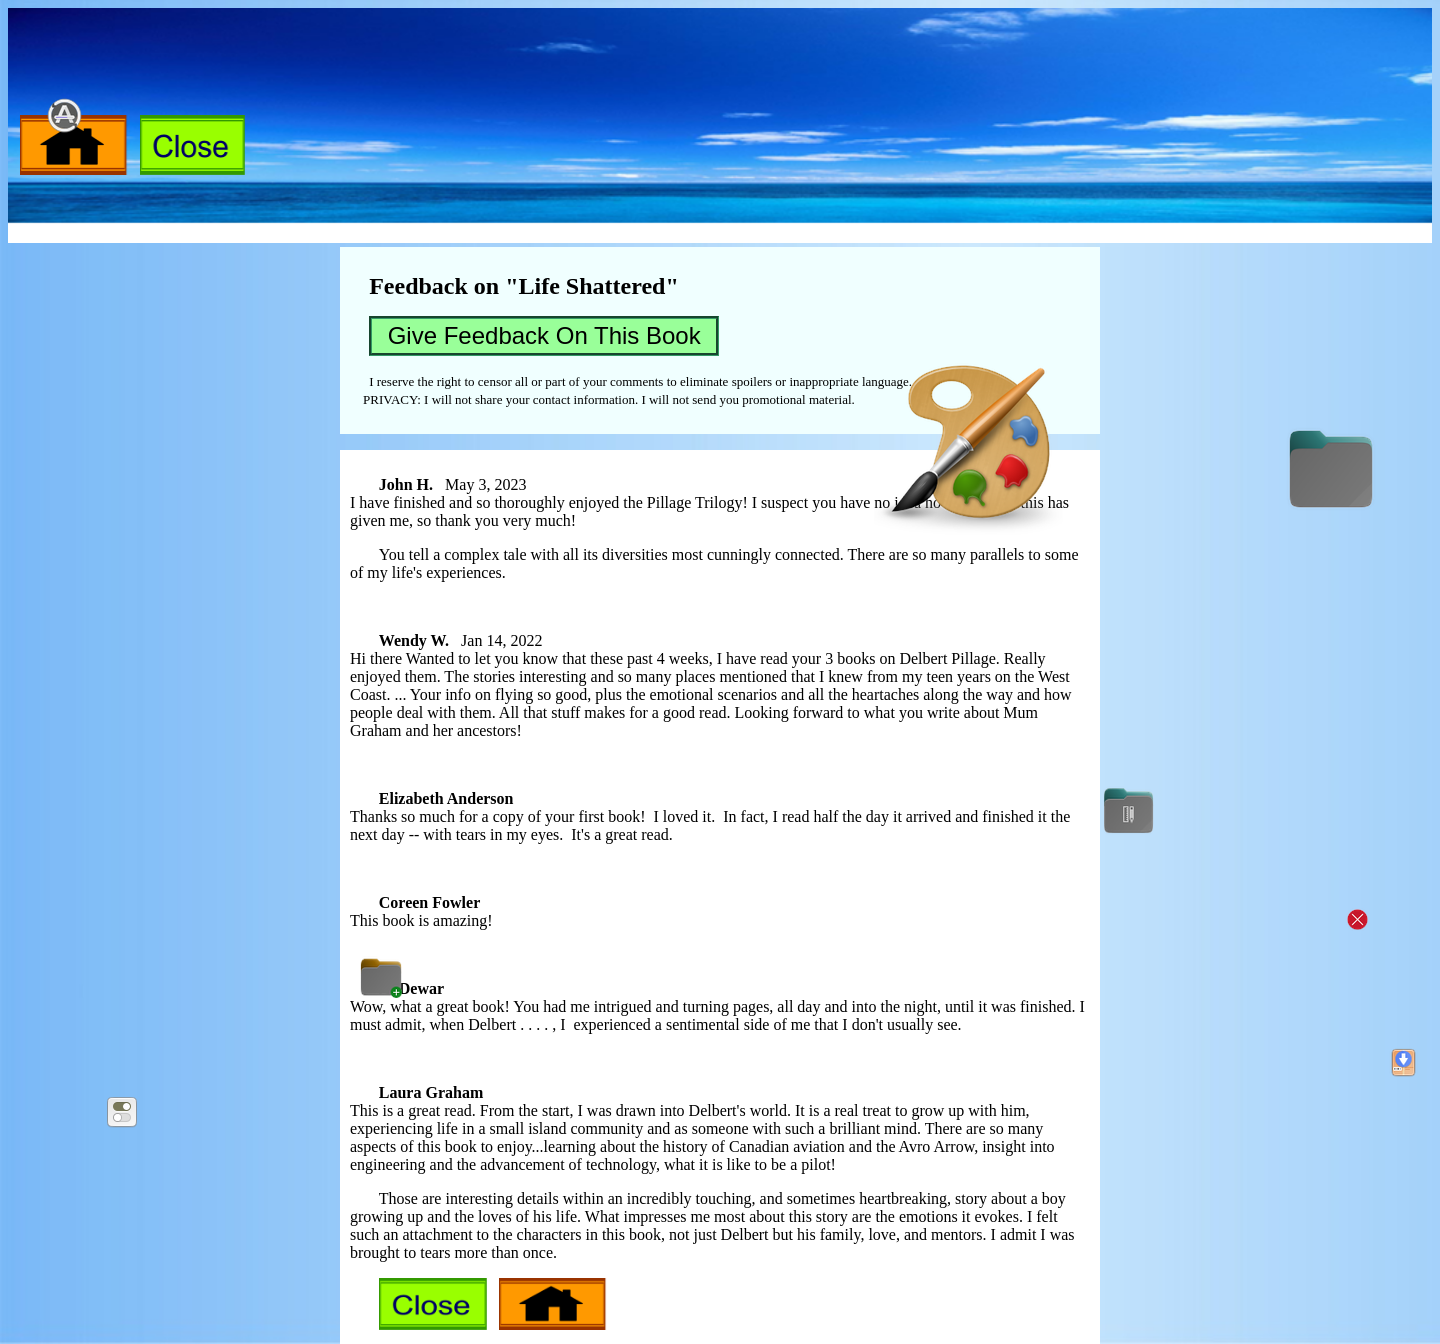 The height and width of the screenshot is (1344, 1440). Describe the element at coordinates (64, 115) in the screenshot. I see `check for available software updates` at that location.